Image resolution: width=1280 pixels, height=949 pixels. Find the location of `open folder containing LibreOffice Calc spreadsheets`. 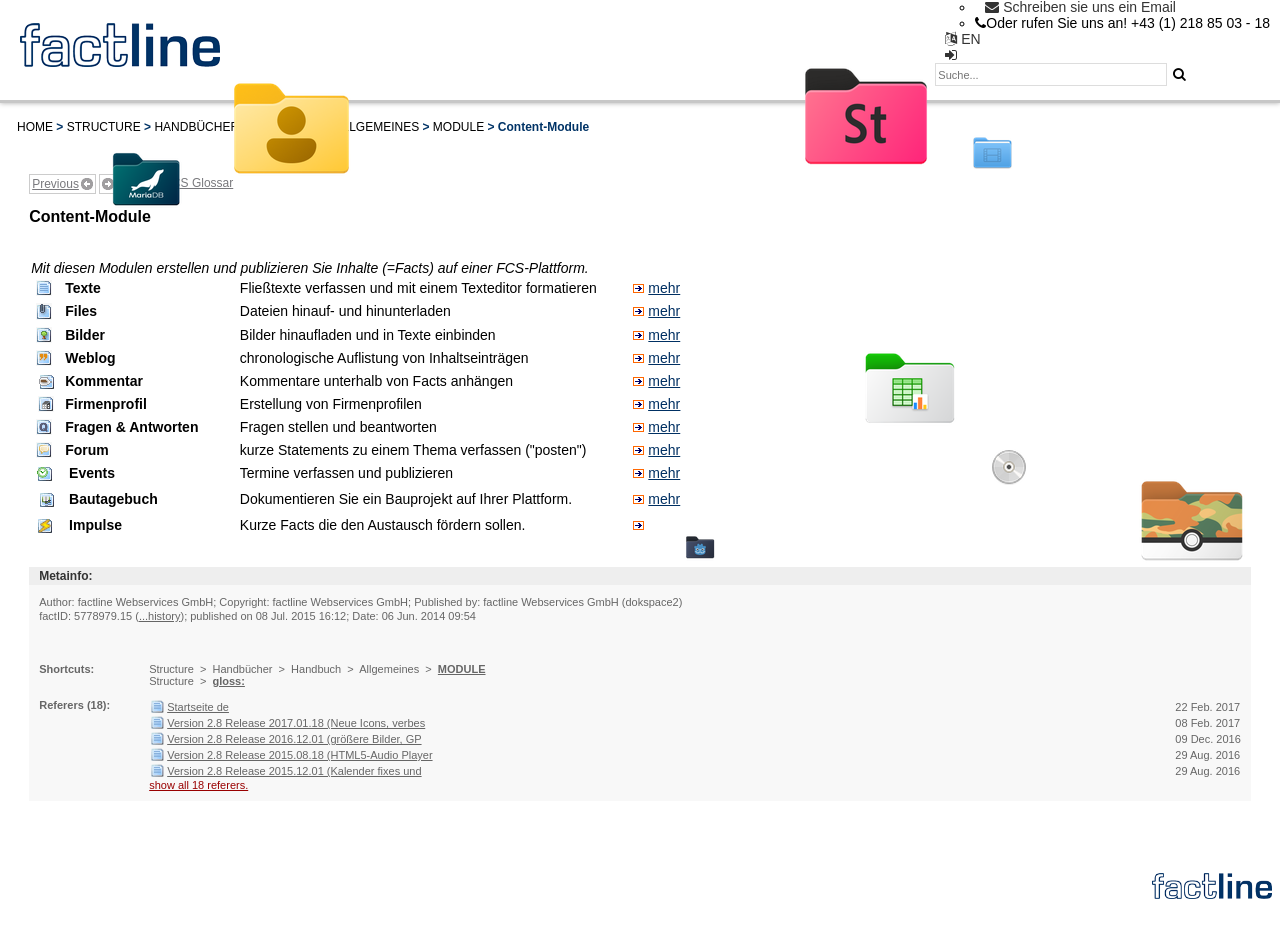

open folder containing LibreOffice Calc spreadsheets is located at coordinates (909, 390).